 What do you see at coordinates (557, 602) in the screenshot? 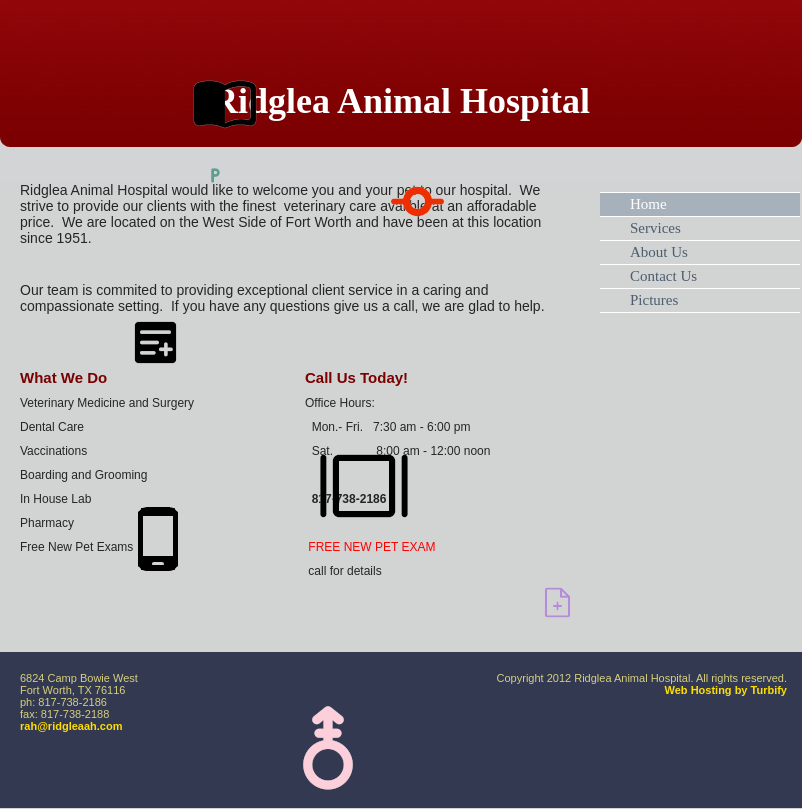
I see `create a new file` at bounding box center [557, 602].